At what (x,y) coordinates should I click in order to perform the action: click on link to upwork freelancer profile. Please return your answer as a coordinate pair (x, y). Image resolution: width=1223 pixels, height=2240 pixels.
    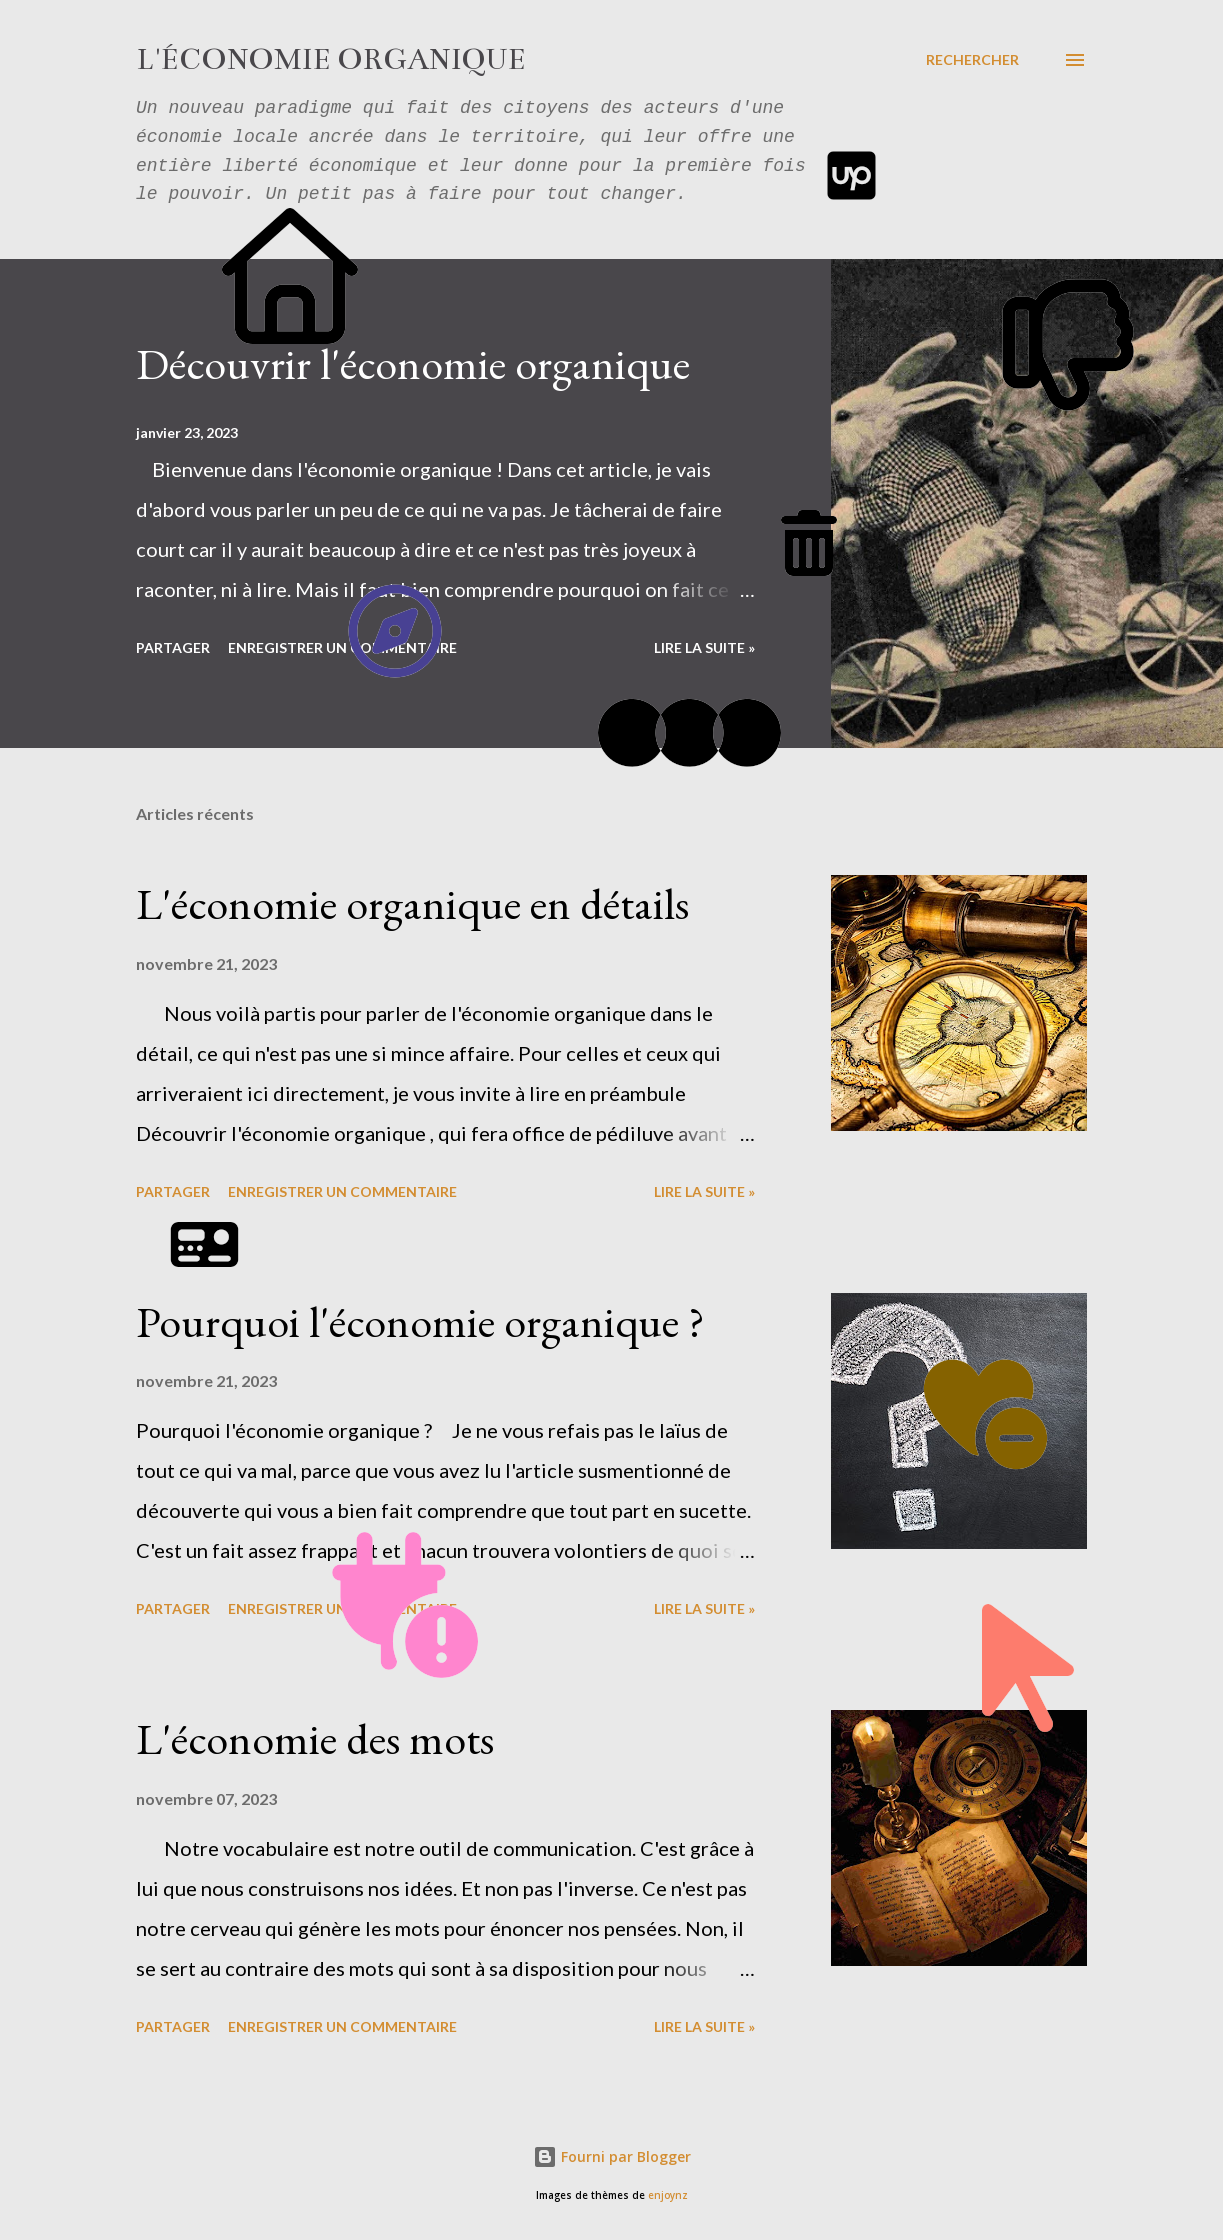
    Looking at the image, I should click on (851, 175).